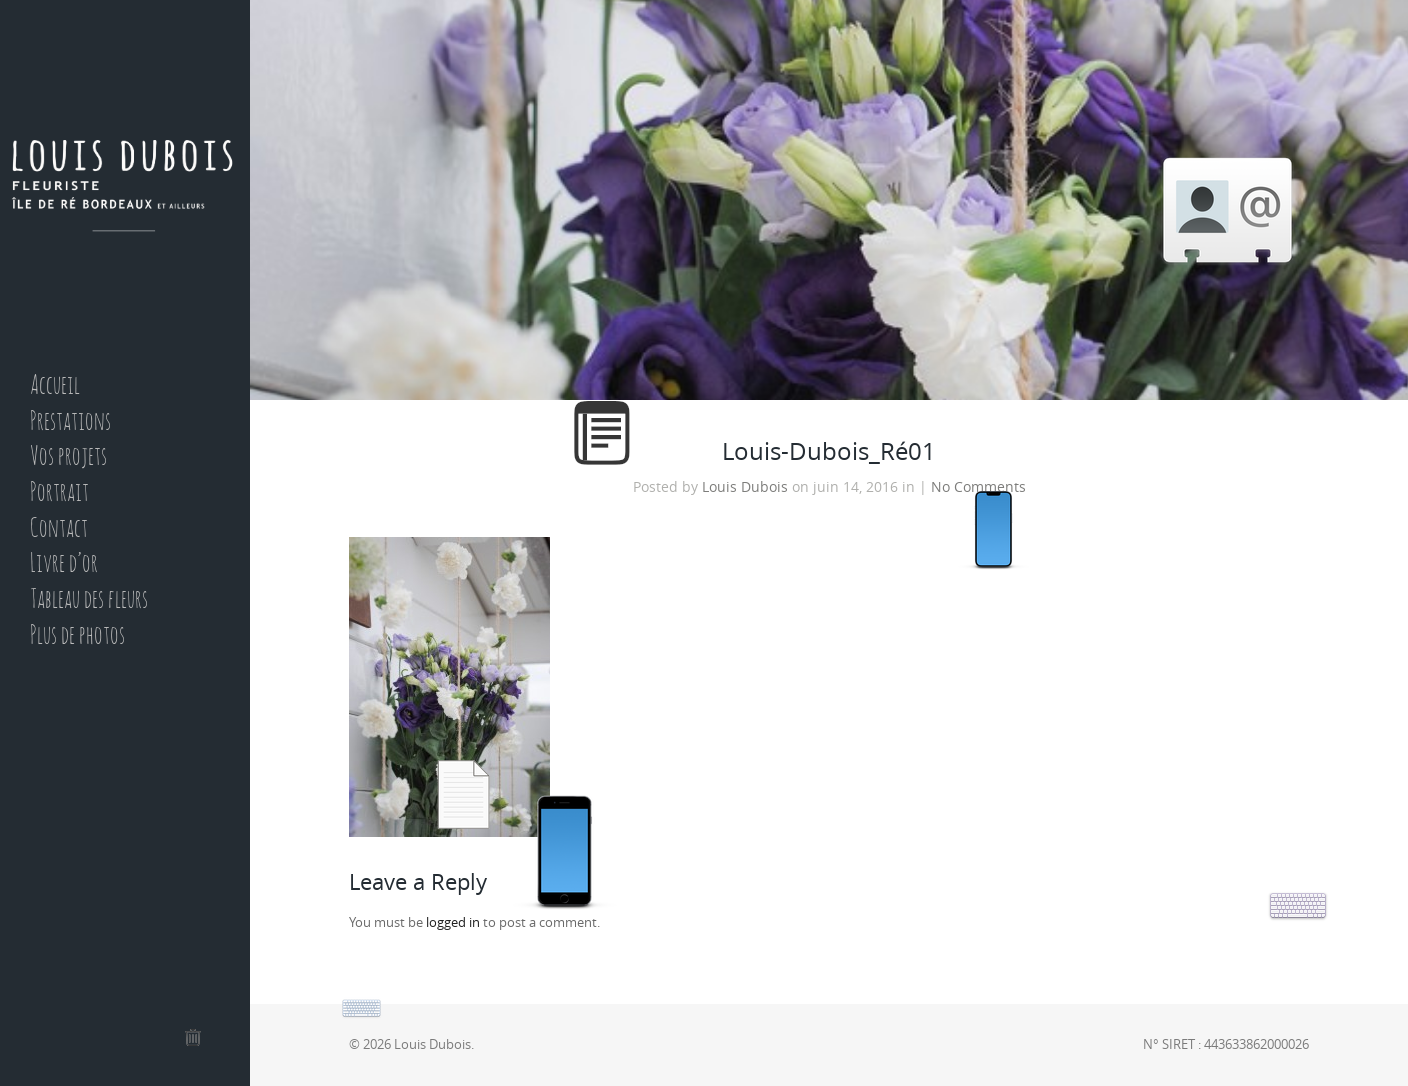  Describe the element at coordinates (1227, 211) in the screenshot. I see `view contact card or vCard file` at that location.